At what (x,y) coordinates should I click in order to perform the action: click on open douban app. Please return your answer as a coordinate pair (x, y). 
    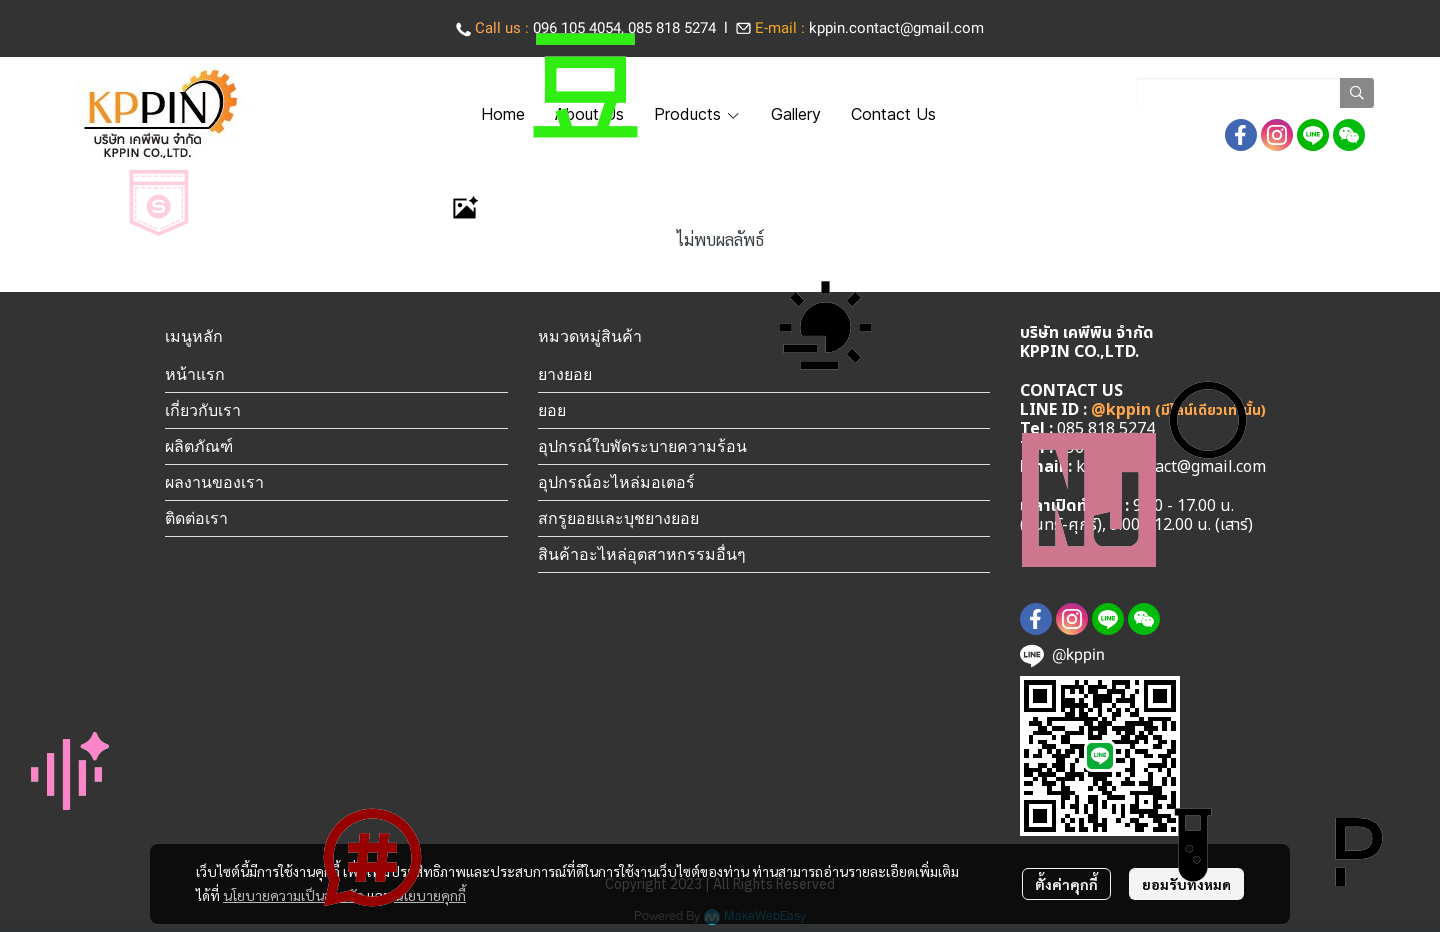
    Looking at the image, I should click on (585, 85).